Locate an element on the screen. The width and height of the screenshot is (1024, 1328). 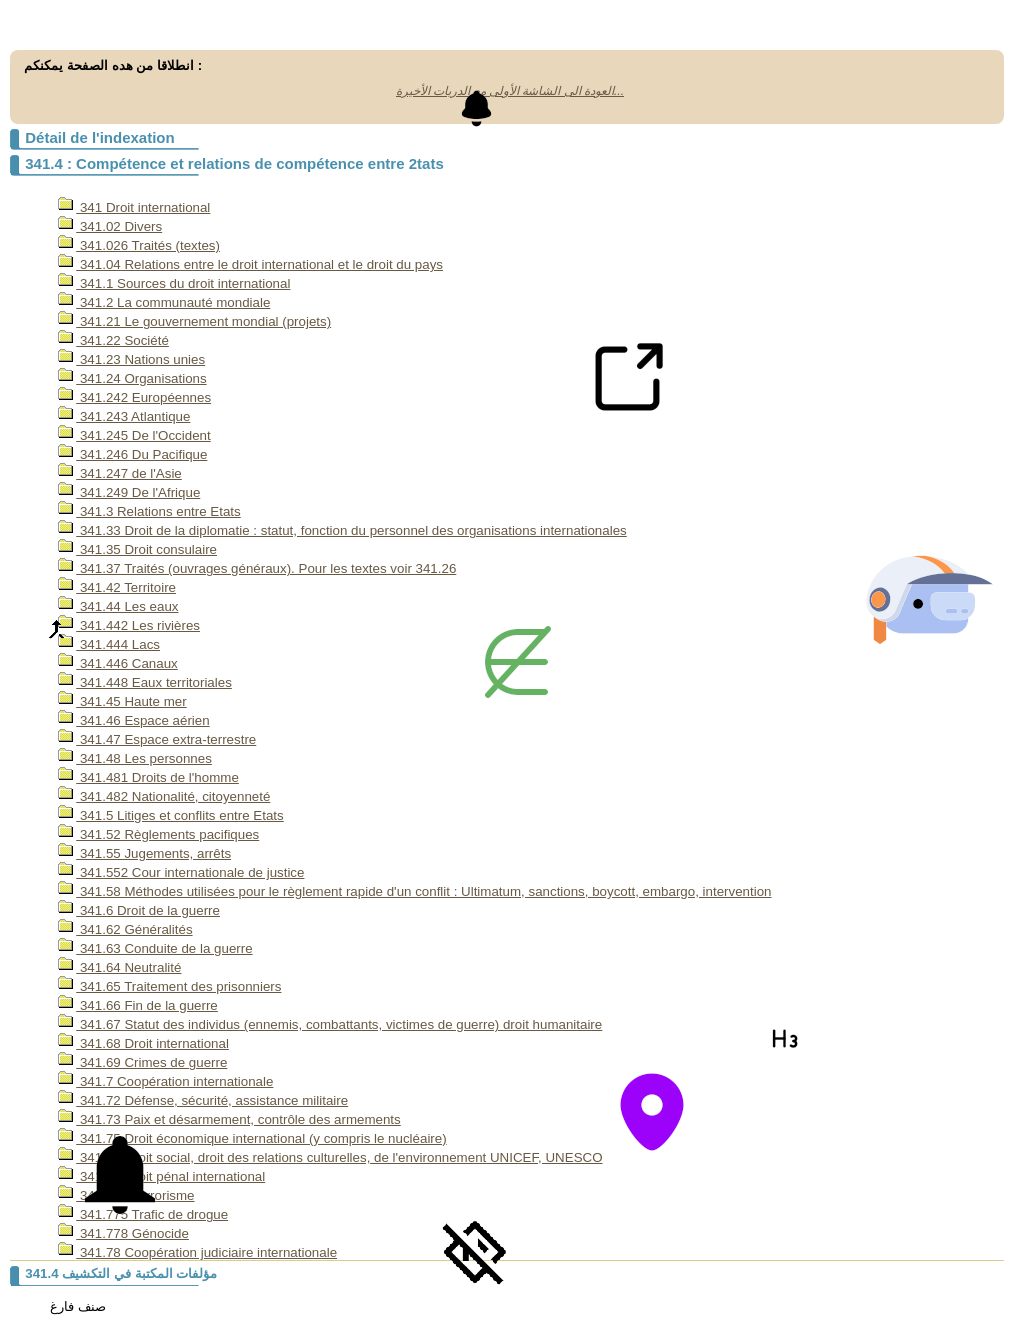
format text as heading level 3 is located at coordinates (784, 1038).